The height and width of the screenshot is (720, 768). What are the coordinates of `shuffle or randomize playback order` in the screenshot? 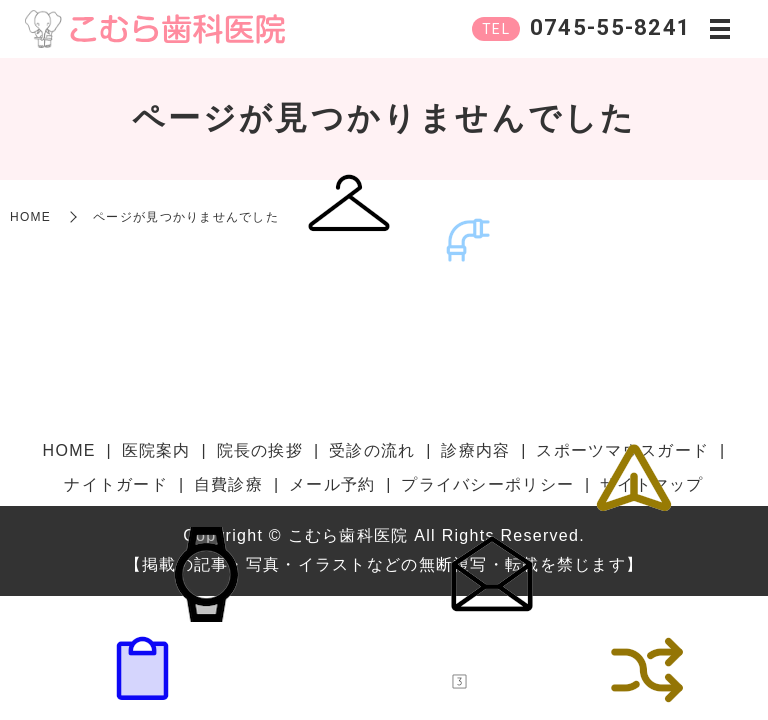 It's located at (647, 670).